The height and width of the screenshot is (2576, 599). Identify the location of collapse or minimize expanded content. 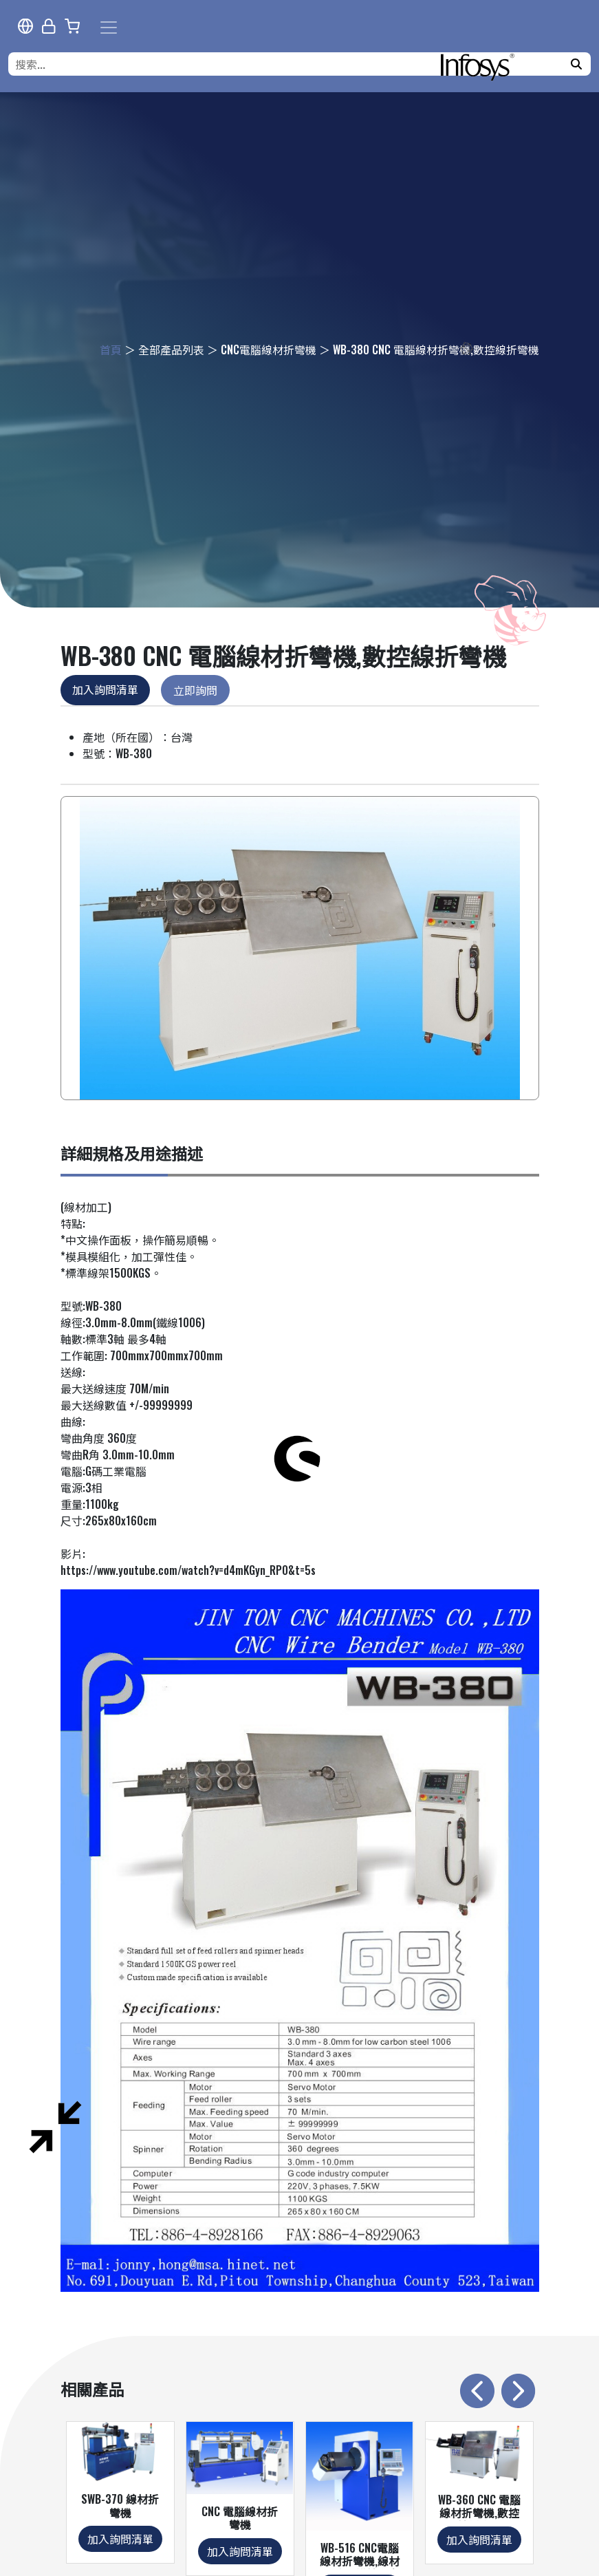
(55, 2127).